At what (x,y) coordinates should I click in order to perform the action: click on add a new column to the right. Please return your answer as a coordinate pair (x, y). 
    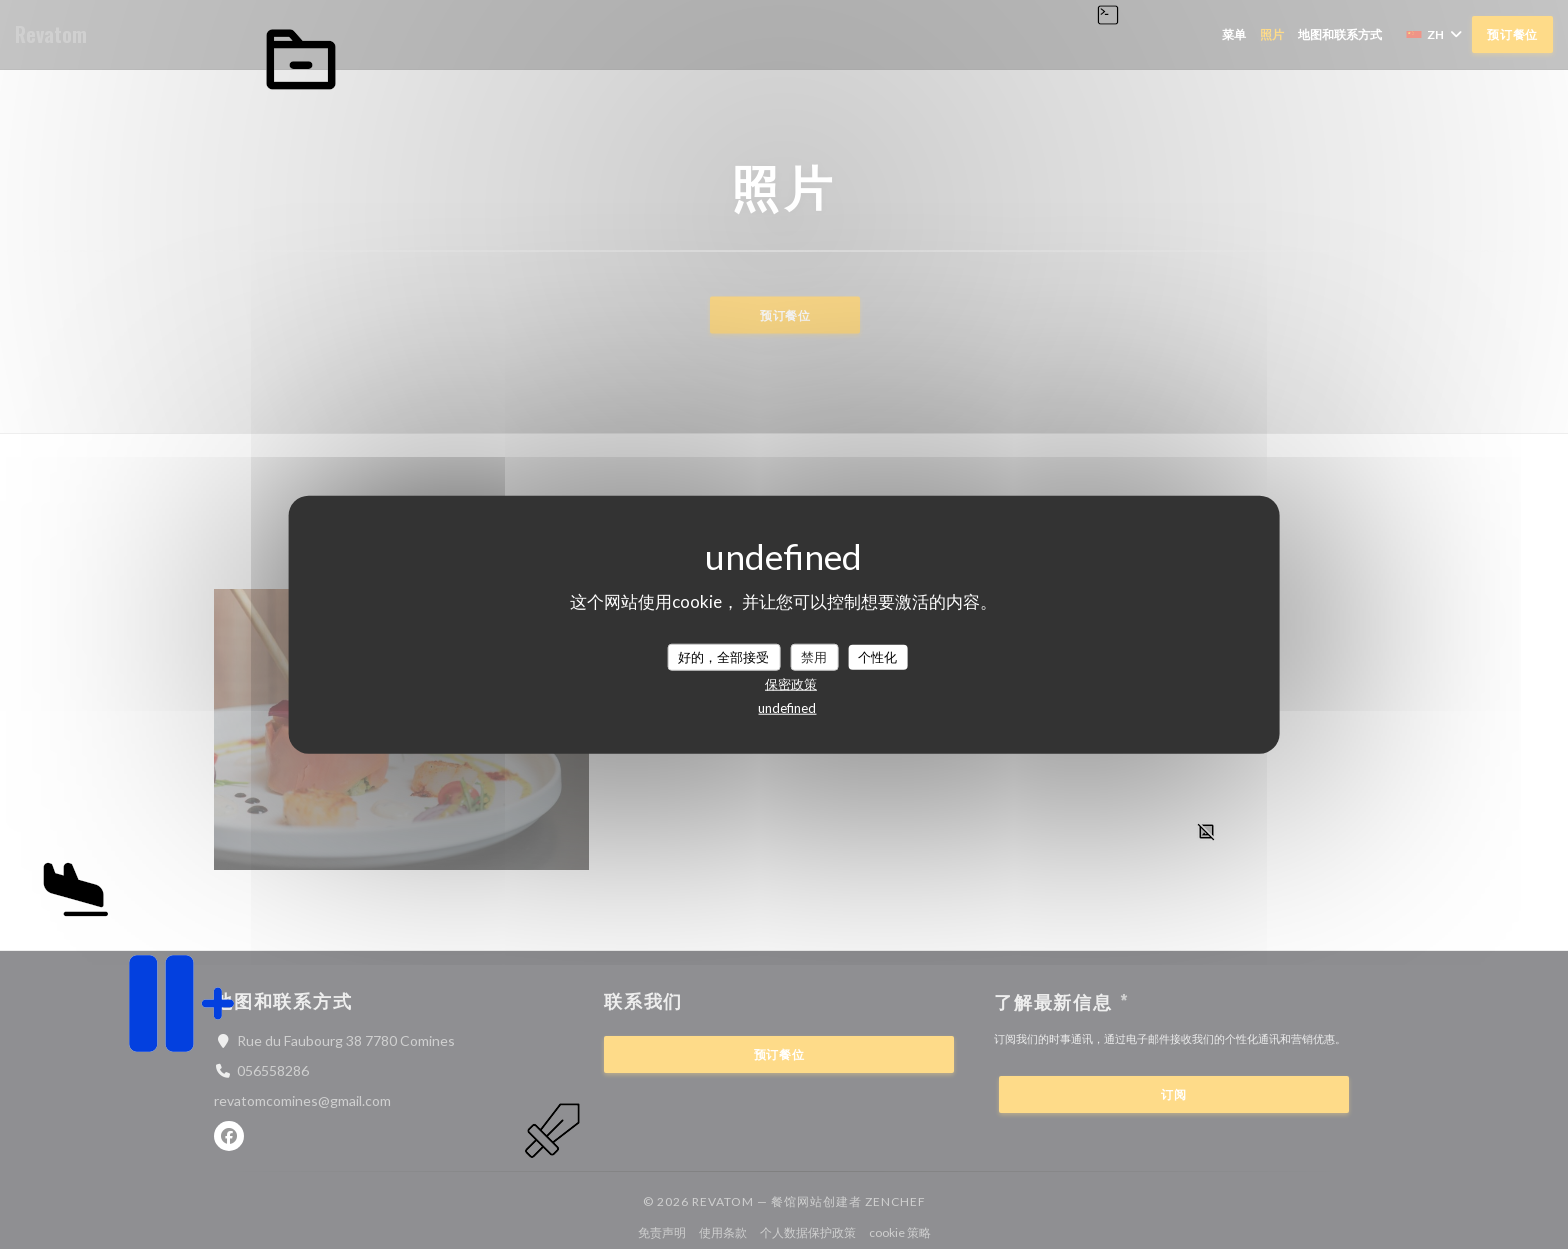
    Looking at the image, I should click on (173, 1003).